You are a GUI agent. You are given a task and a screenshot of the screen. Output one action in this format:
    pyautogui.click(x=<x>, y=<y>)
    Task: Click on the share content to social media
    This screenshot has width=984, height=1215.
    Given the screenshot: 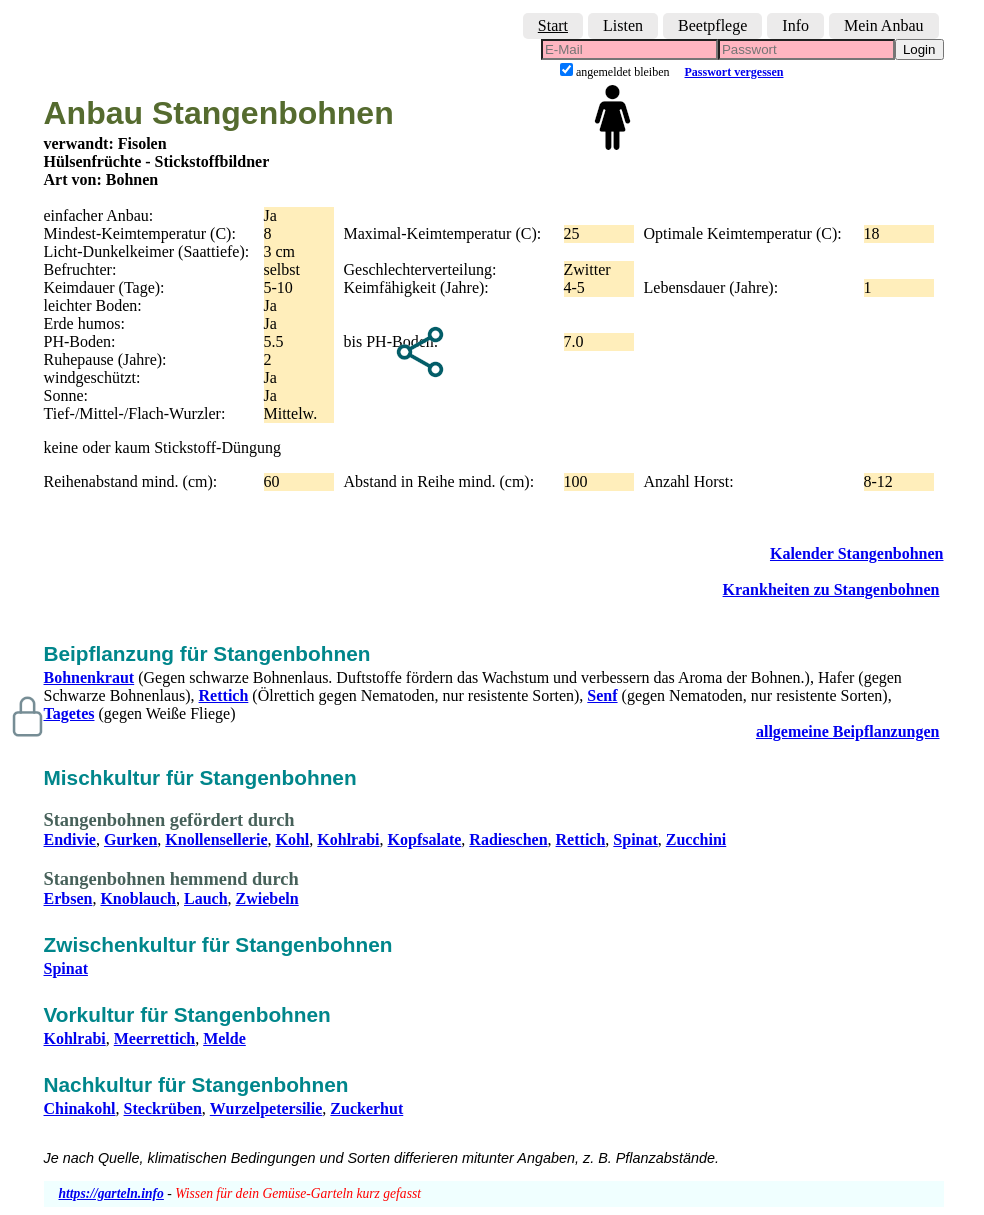 What is the action you would take?
    pyautogui.click(x=420, y=352)
    